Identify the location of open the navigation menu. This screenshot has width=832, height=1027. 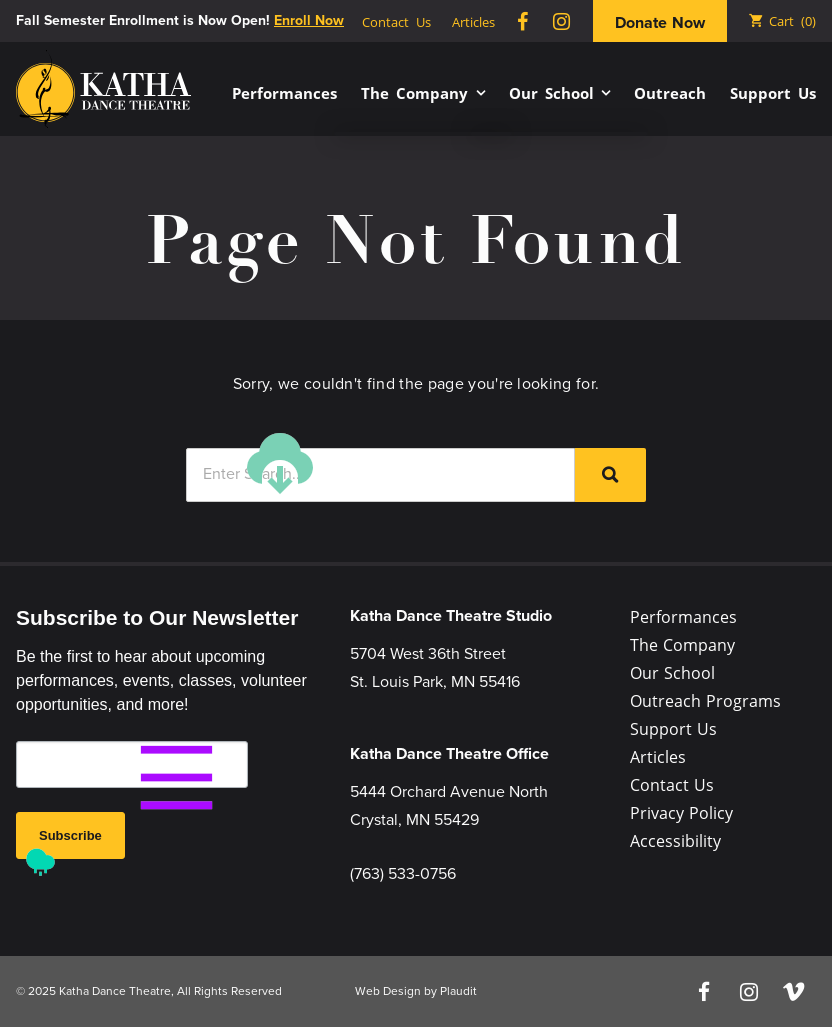
(176, 777).